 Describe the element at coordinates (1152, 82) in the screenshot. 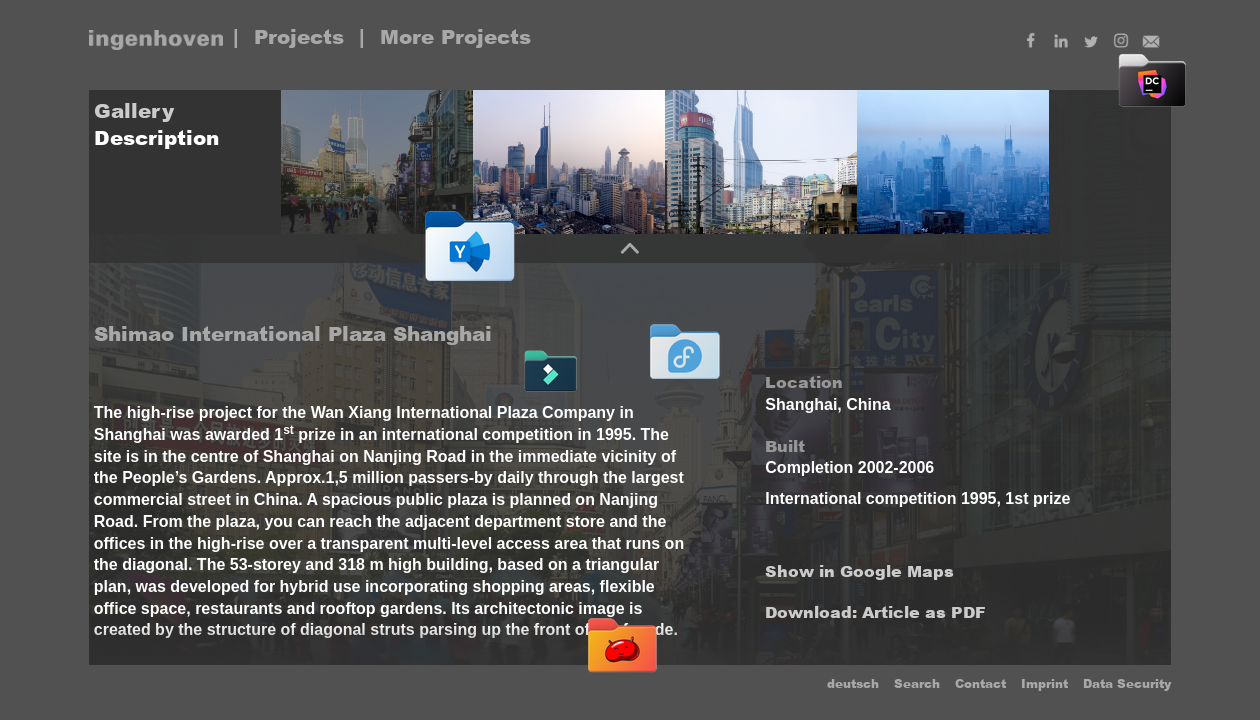

I see `open jetbrains dotcover project folder` at that location.